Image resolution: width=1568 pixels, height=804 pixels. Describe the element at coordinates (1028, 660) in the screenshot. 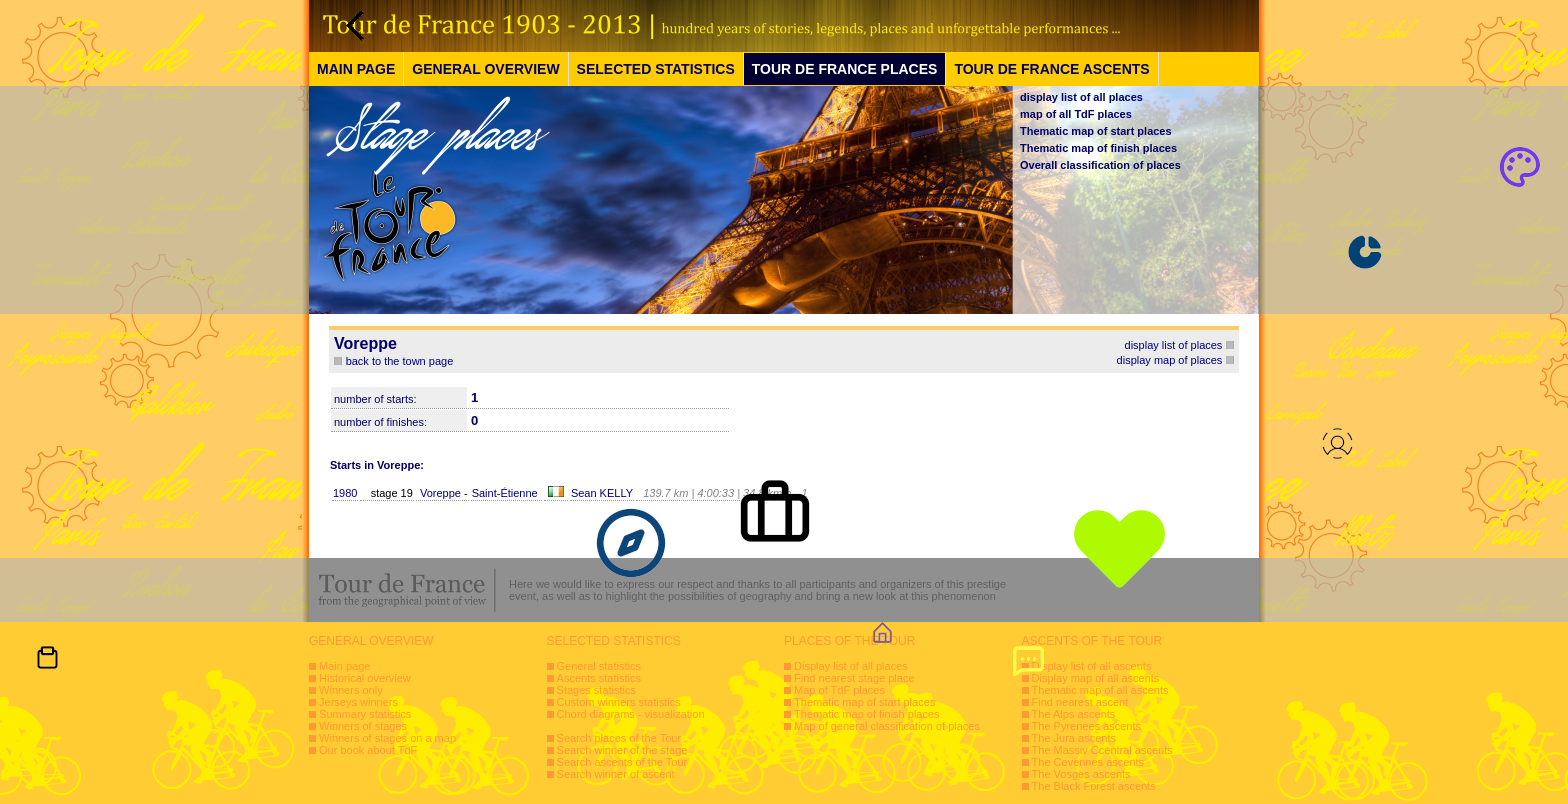

I see `open messaging or chat` at that location.